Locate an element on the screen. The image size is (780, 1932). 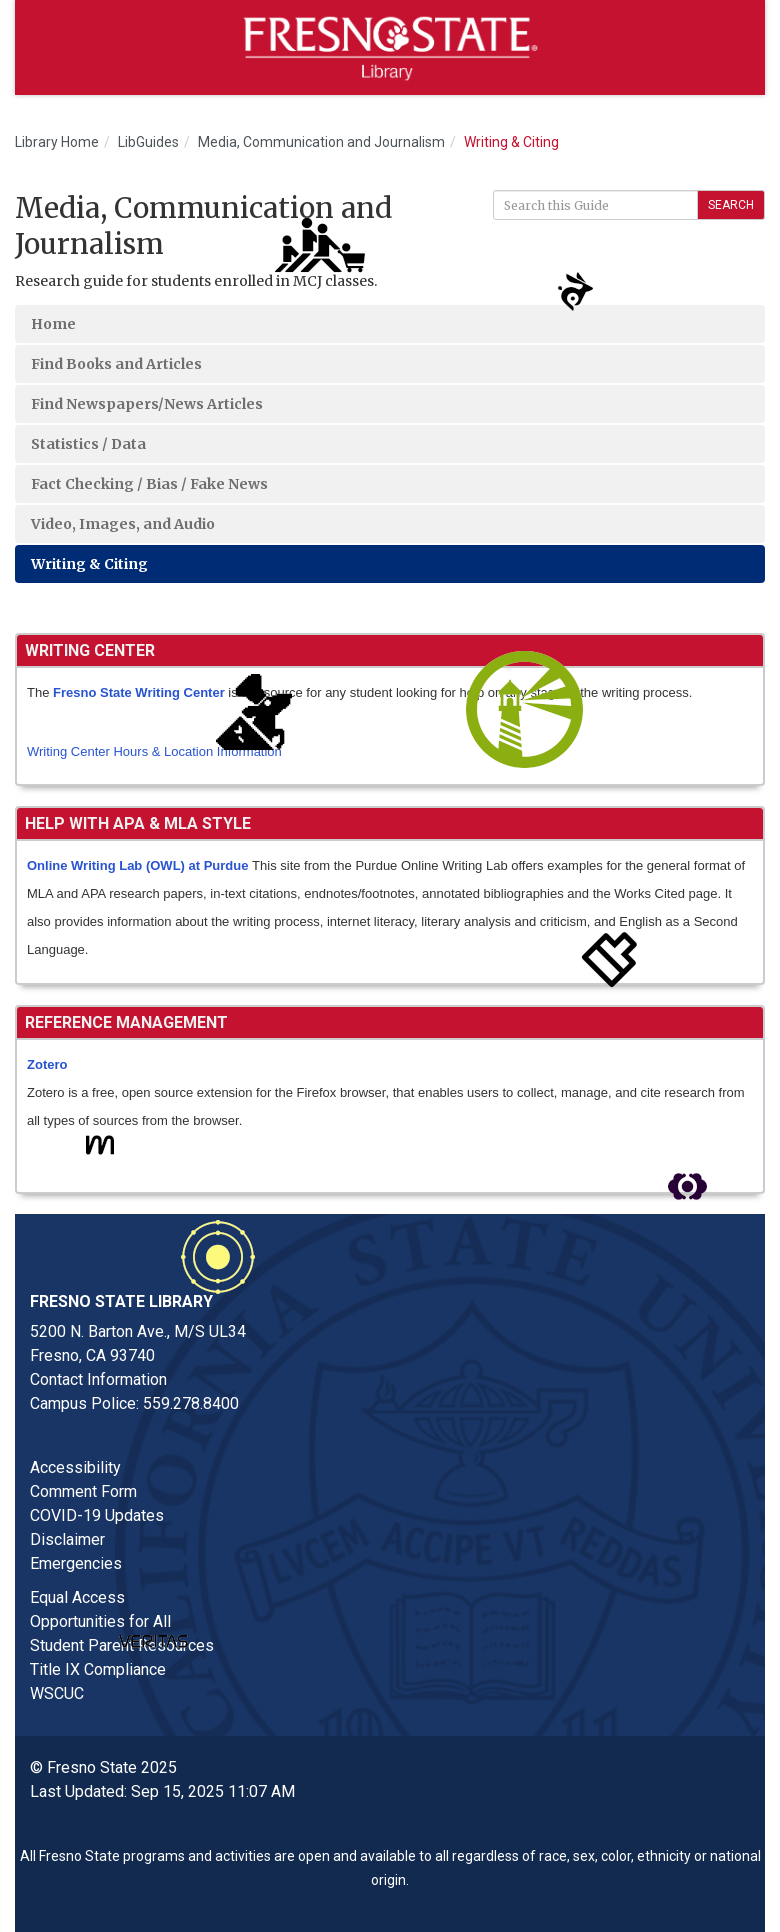
open the Mezmo app is located at coordinates (100, 1145).